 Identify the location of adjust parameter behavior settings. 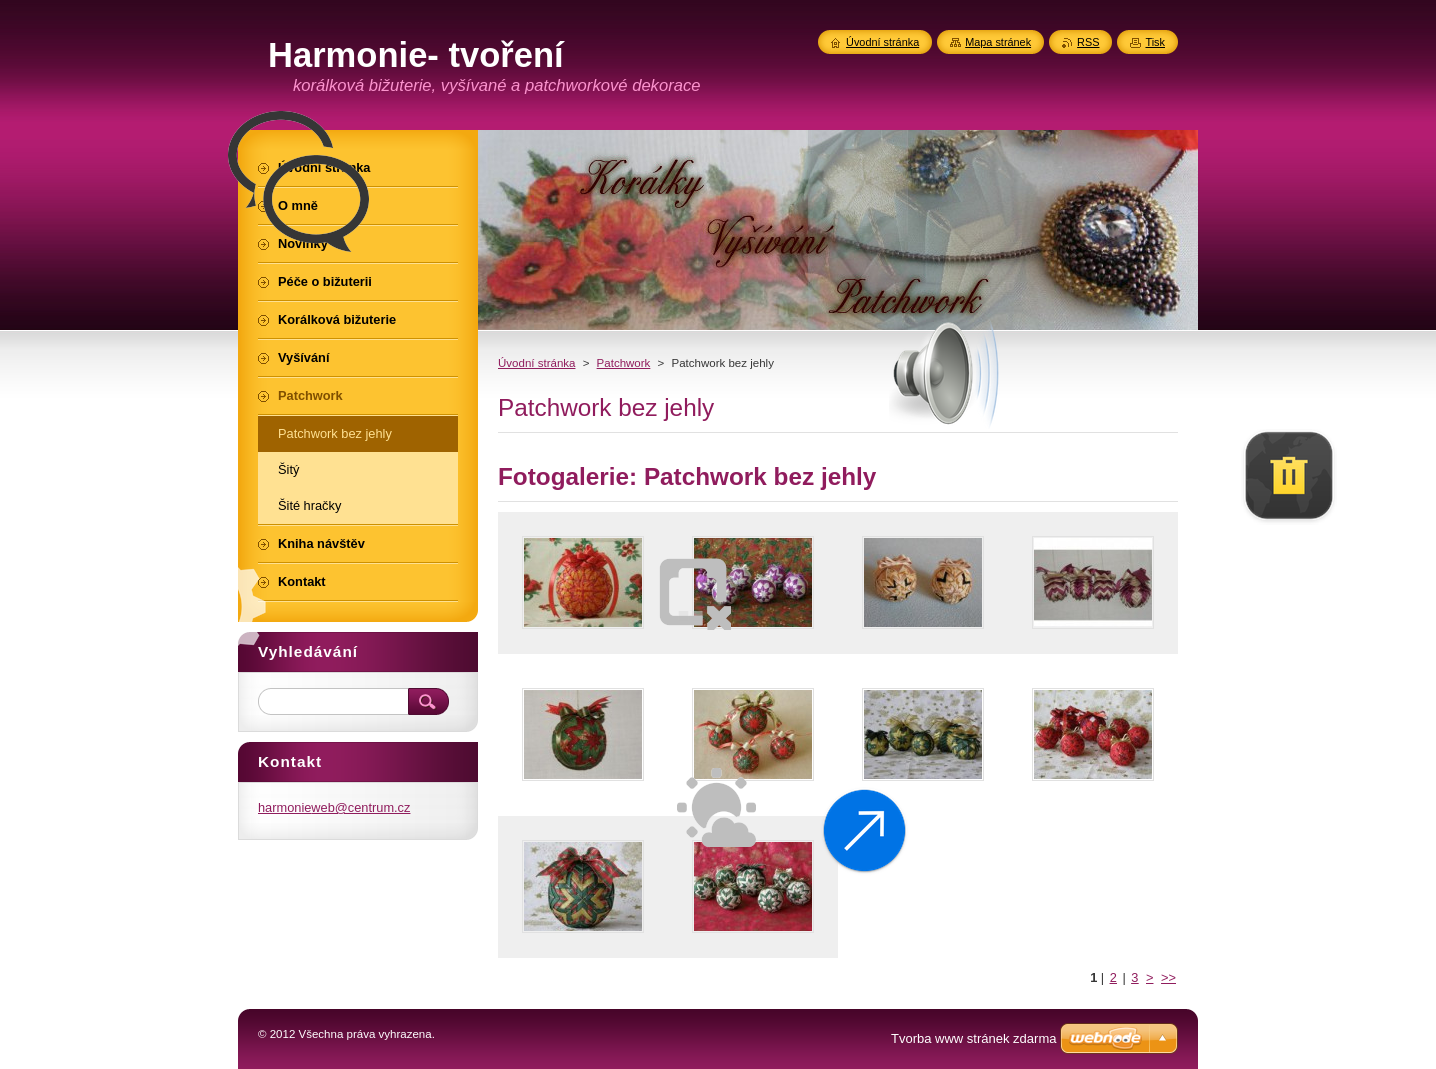
(199, 607).